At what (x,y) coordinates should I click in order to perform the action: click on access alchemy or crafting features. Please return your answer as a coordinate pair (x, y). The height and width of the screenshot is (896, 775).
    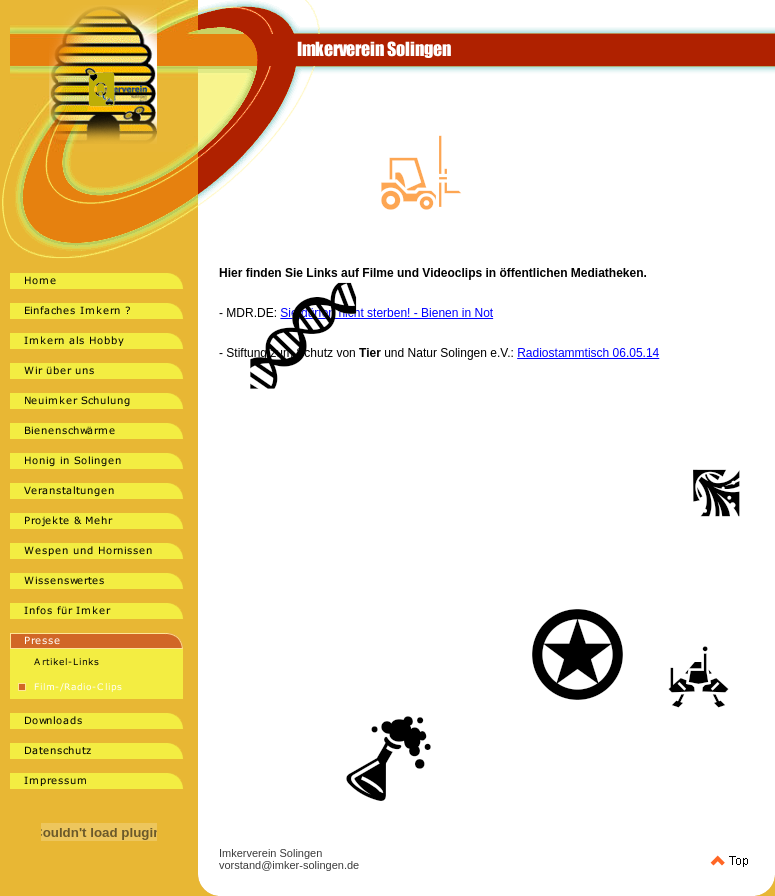
    Looking at the image, I should click on (388, 758).